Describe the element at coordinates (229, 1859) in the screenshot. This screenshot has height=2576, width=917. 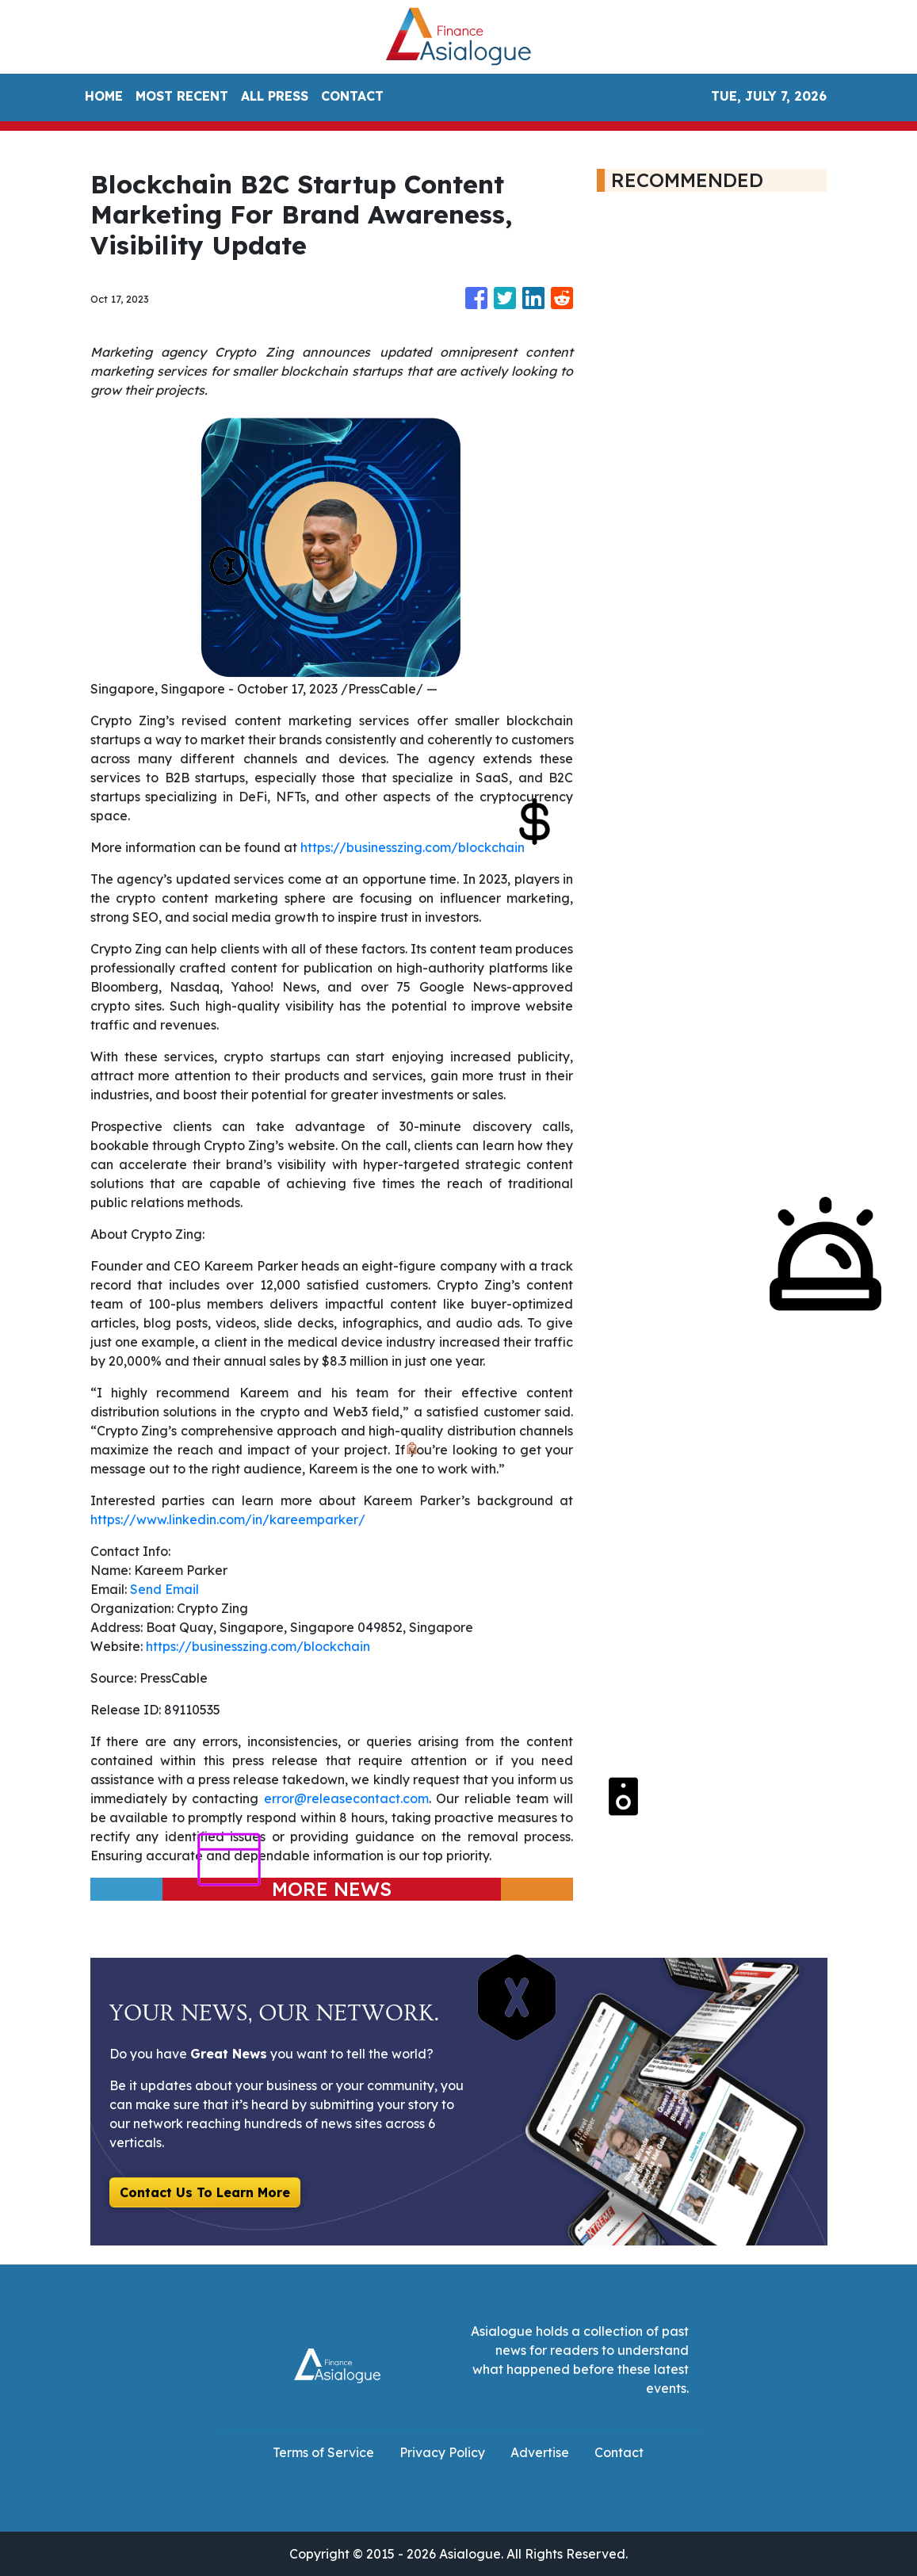
I see `open web browser` at that location.